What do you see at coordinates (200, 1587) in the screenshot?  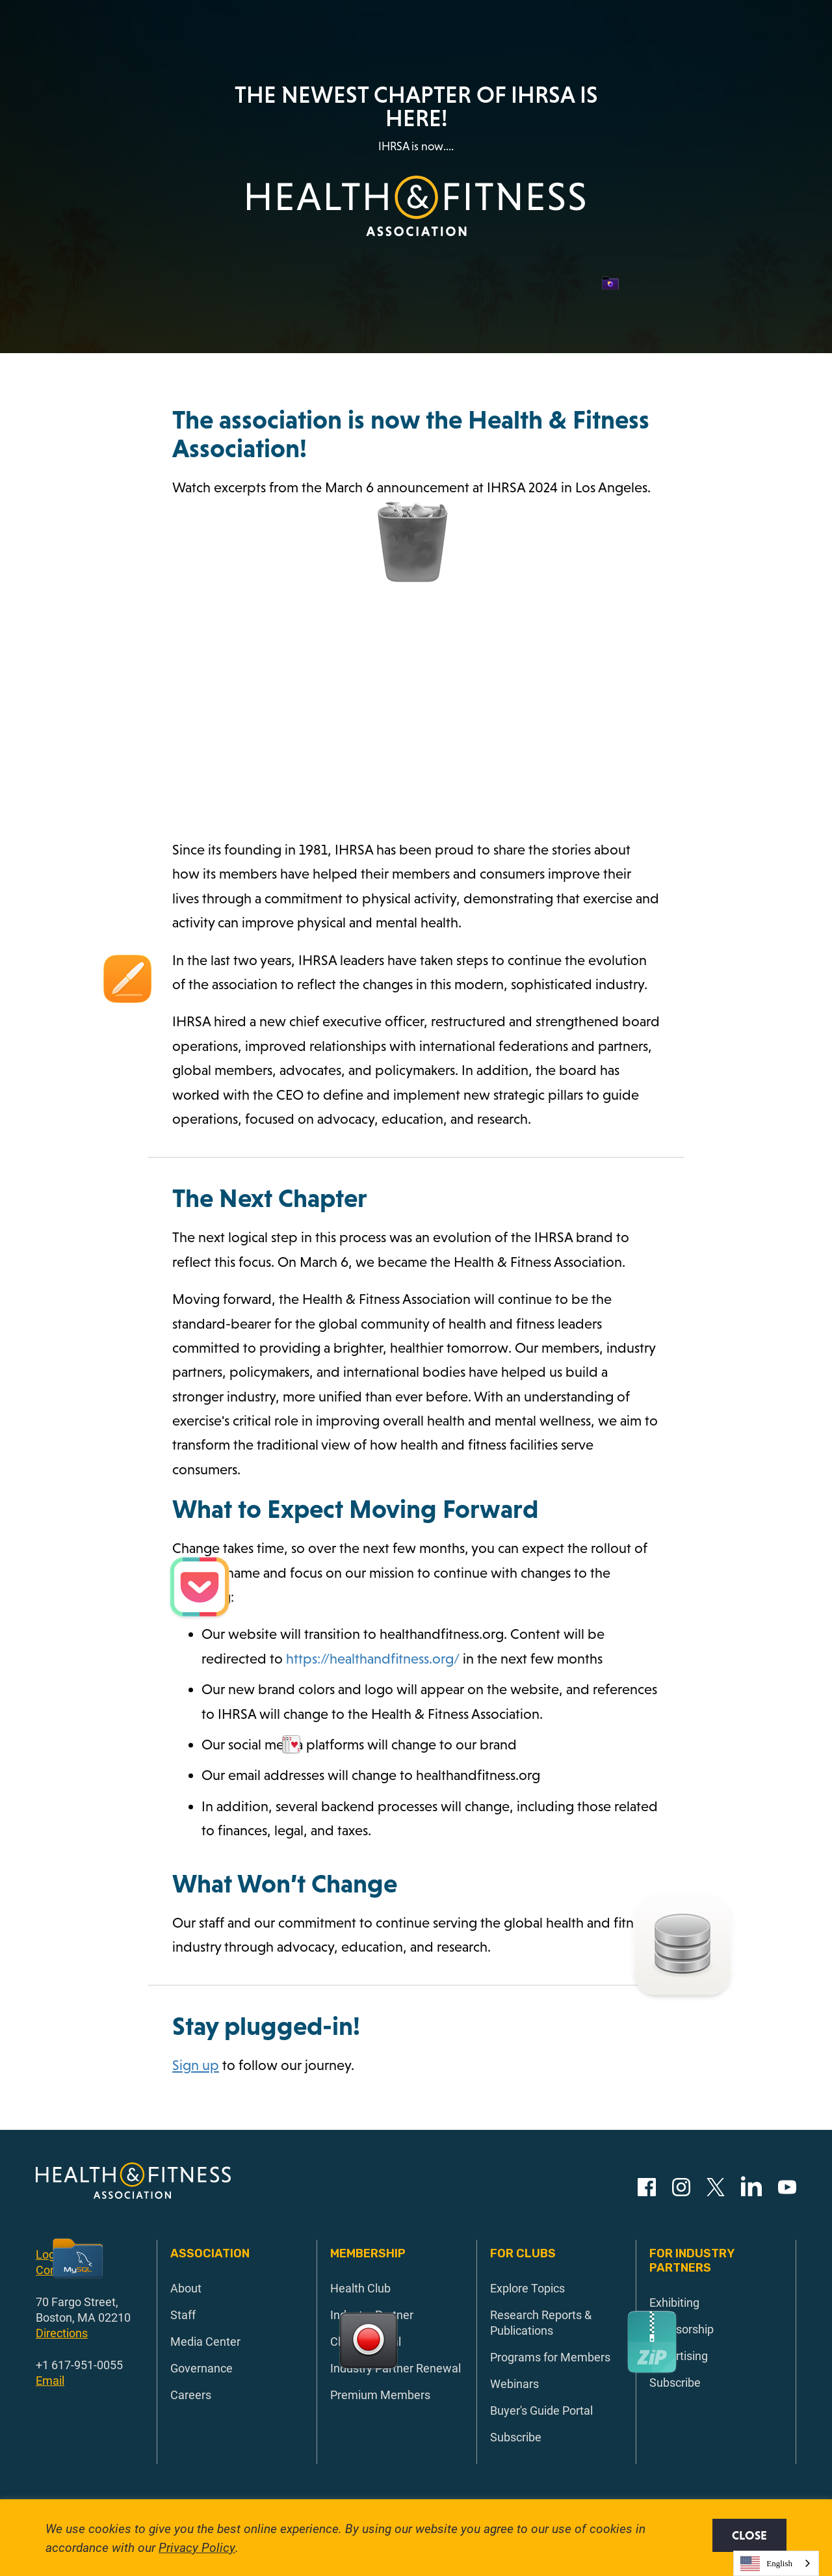 I see `open the pocket app to view saved articles` at bounding box center [200, 1587].